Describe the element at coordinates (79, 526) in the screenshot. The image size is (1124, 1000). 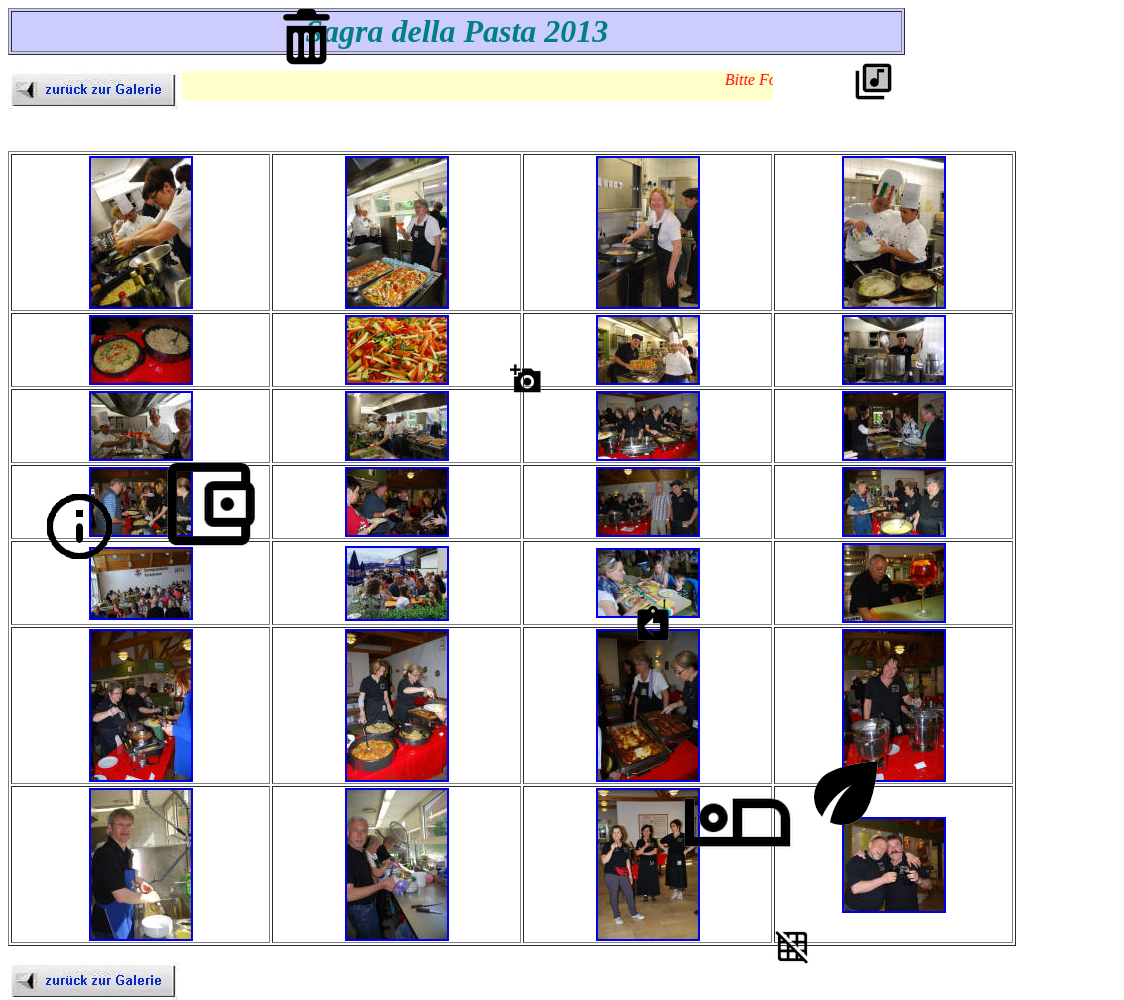
I see `view more information or details` at that location.